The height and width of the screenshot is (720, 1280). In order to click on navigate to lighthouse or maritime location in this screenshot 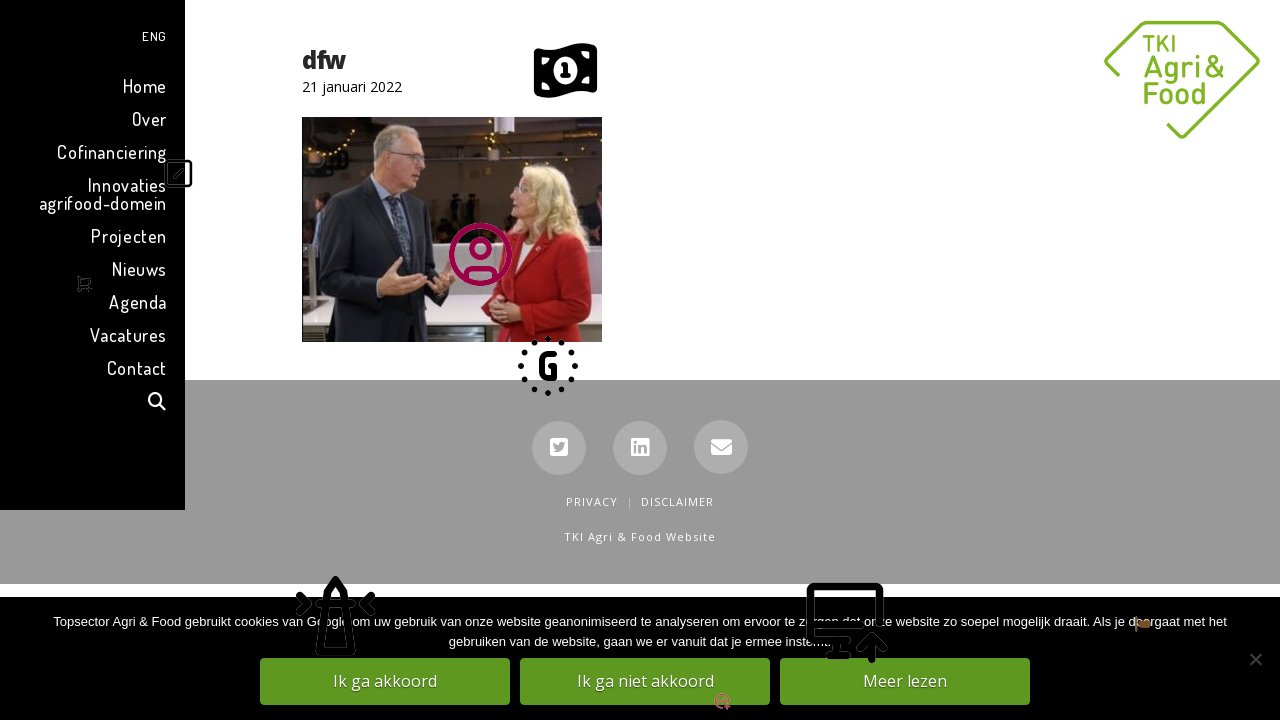, I will do `click(335, 615)`.